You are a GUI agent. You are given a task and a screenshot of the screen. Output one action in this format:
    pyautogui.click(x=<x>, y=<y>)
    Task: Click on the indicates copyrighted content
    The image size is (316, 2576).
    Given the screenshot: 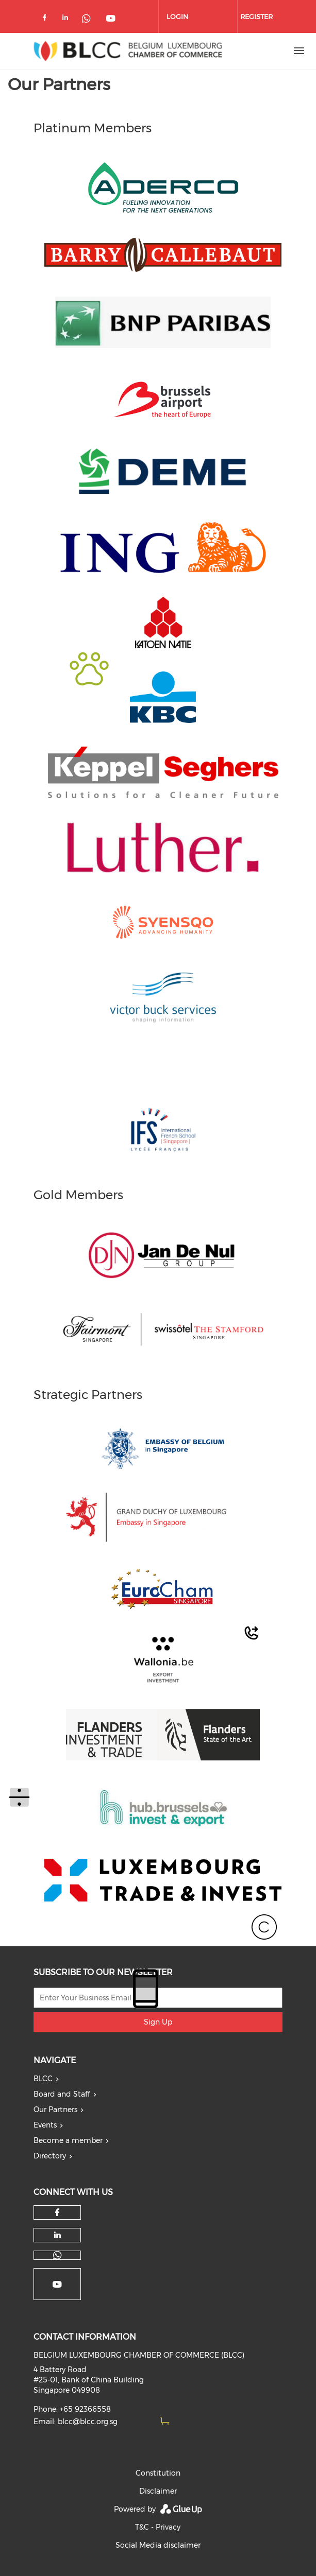 What is the action you would take?
    pyautogui.click(x=264, y=1927)
    